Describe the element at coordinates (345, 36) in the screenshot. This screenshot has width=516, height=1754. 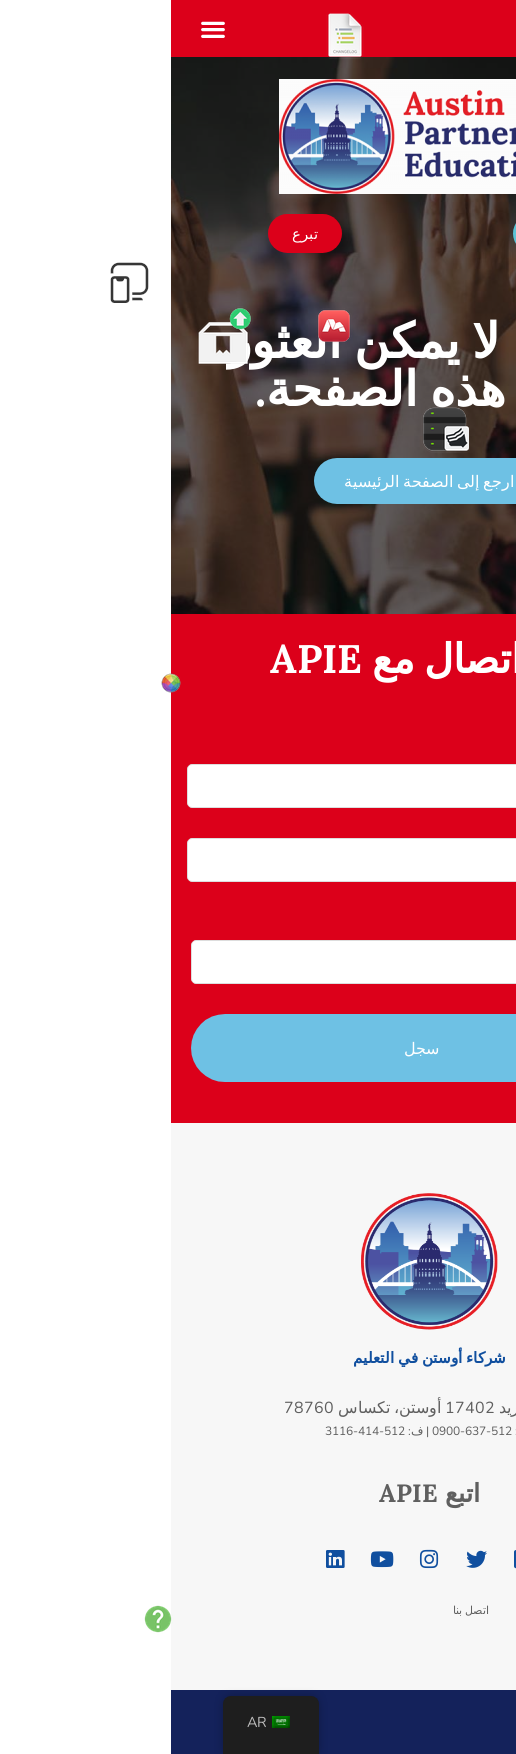
I see `changelog text file` at that location.